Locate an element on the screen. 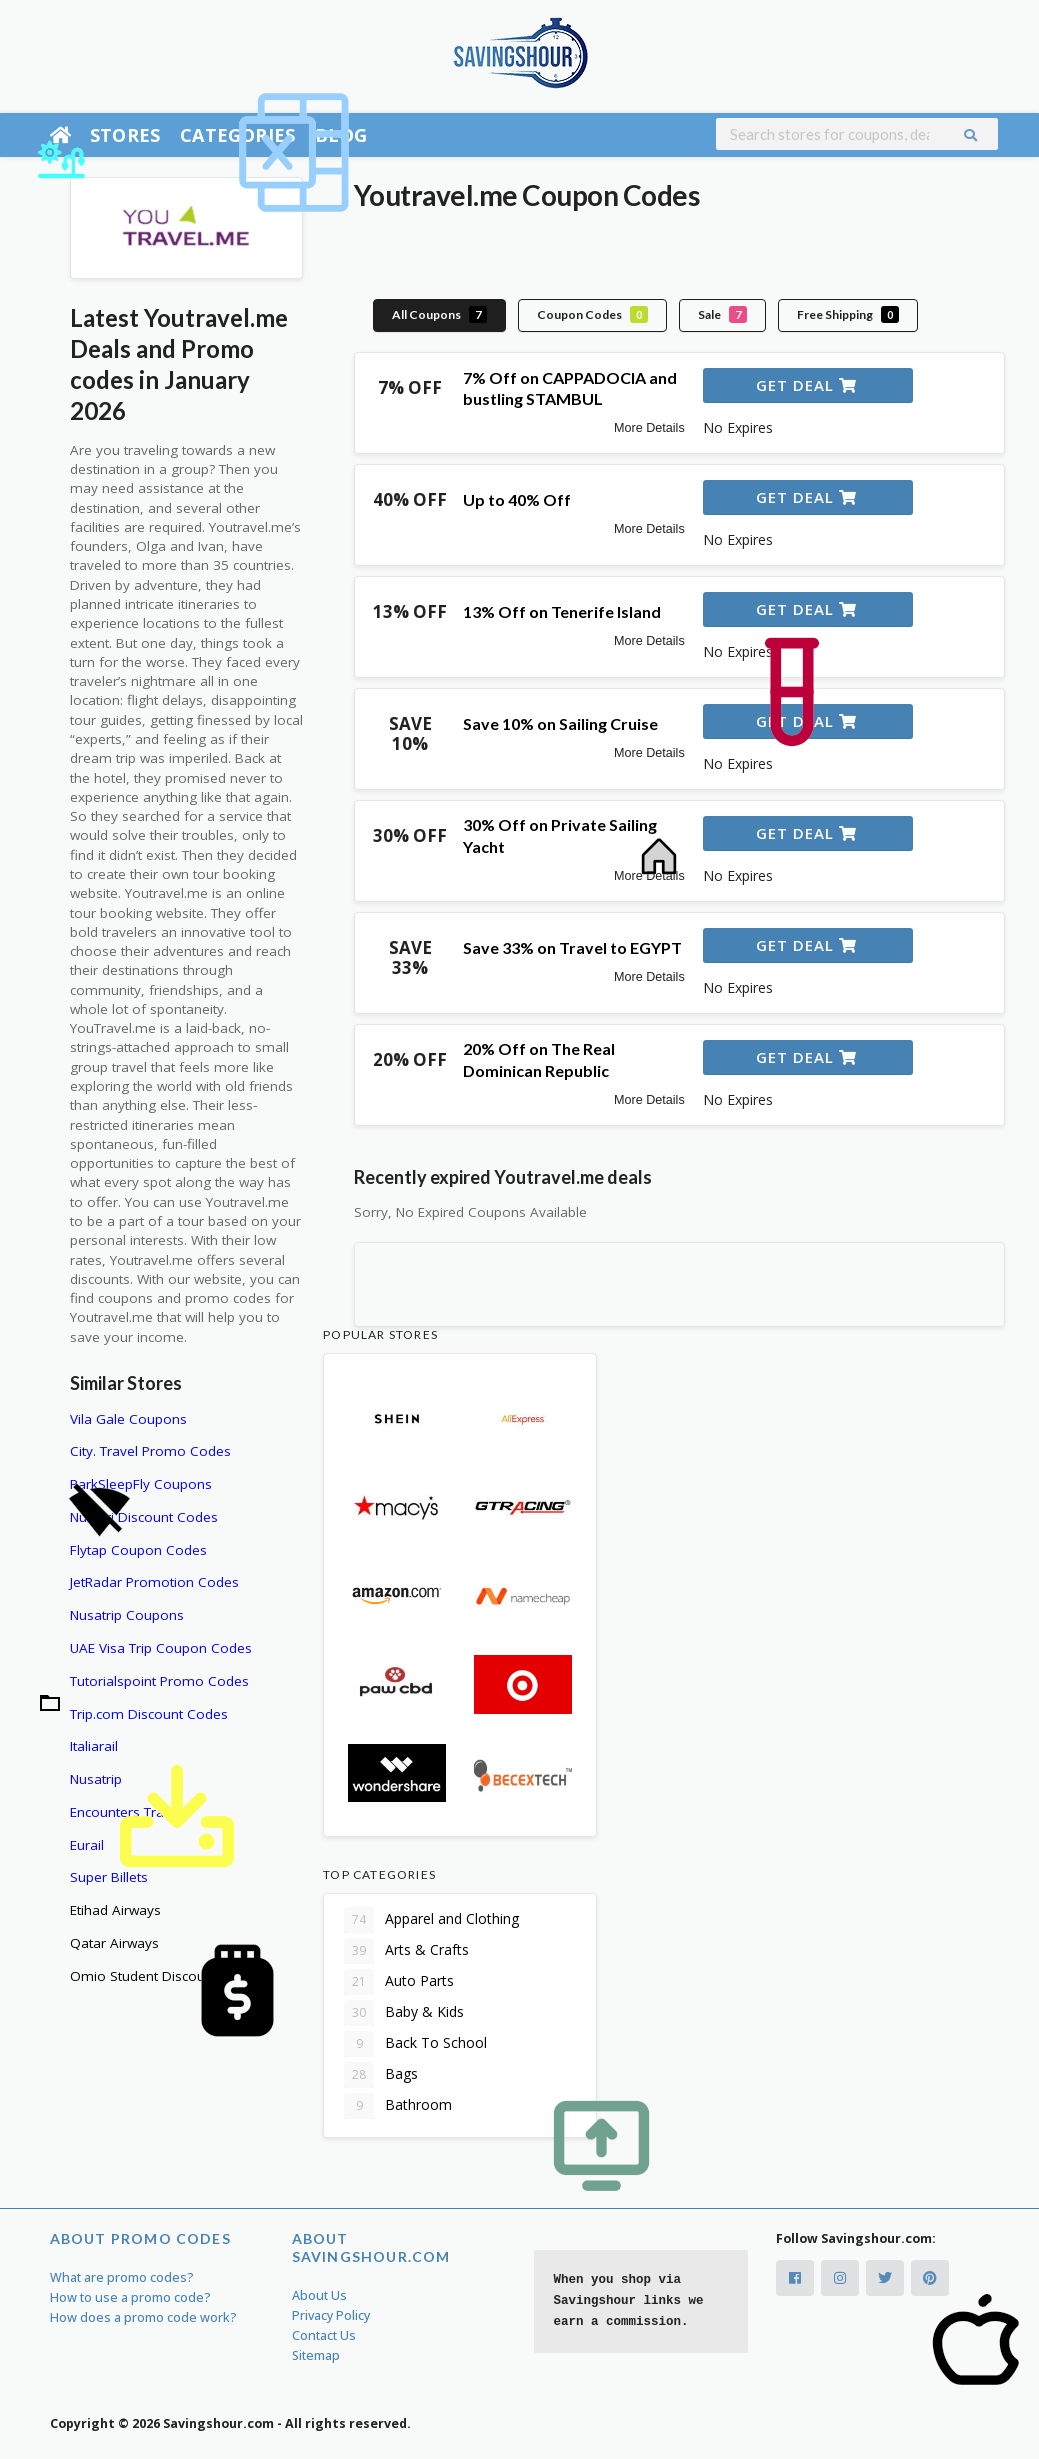 This screenshot has width=1039, height=2459. apple company logo or branding is located at coordinates (979, 2345).